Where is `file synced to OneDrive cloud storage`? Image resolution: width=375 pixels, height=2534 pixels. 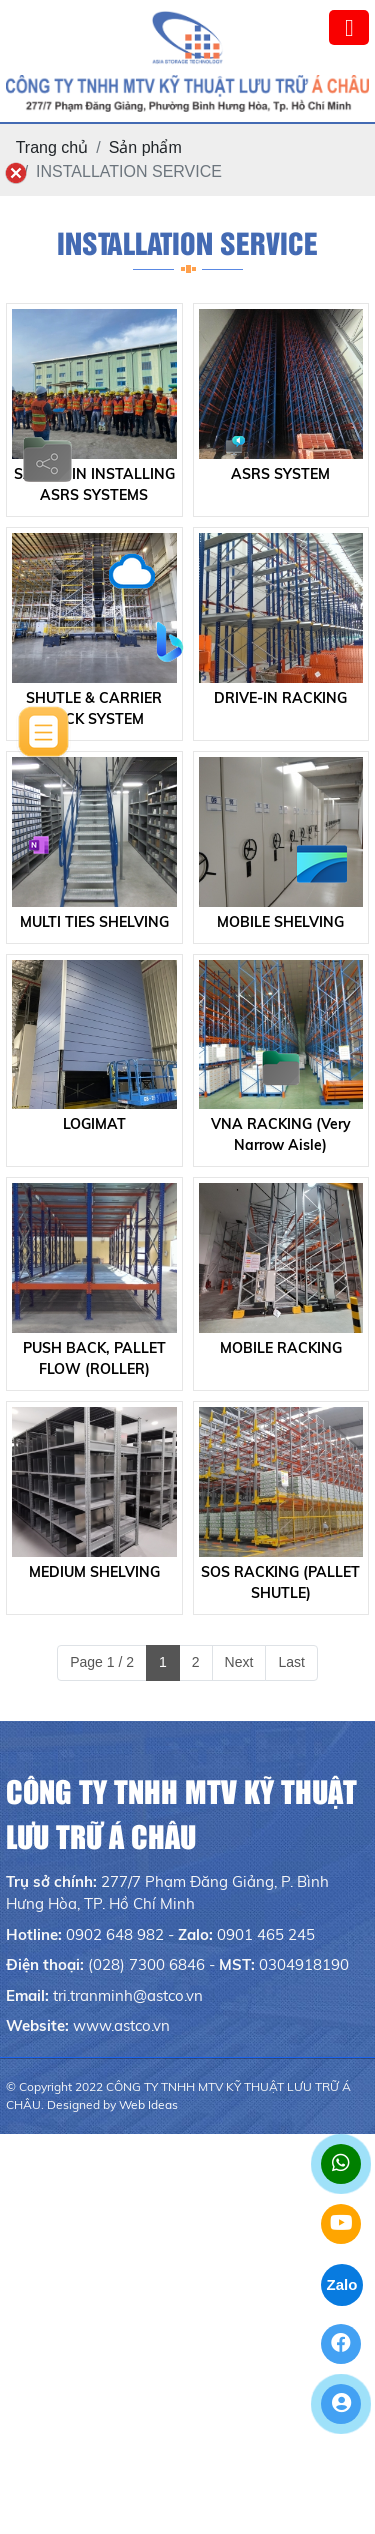 file synced to OneDrive cloud storage is located at coordinates (132, 573).